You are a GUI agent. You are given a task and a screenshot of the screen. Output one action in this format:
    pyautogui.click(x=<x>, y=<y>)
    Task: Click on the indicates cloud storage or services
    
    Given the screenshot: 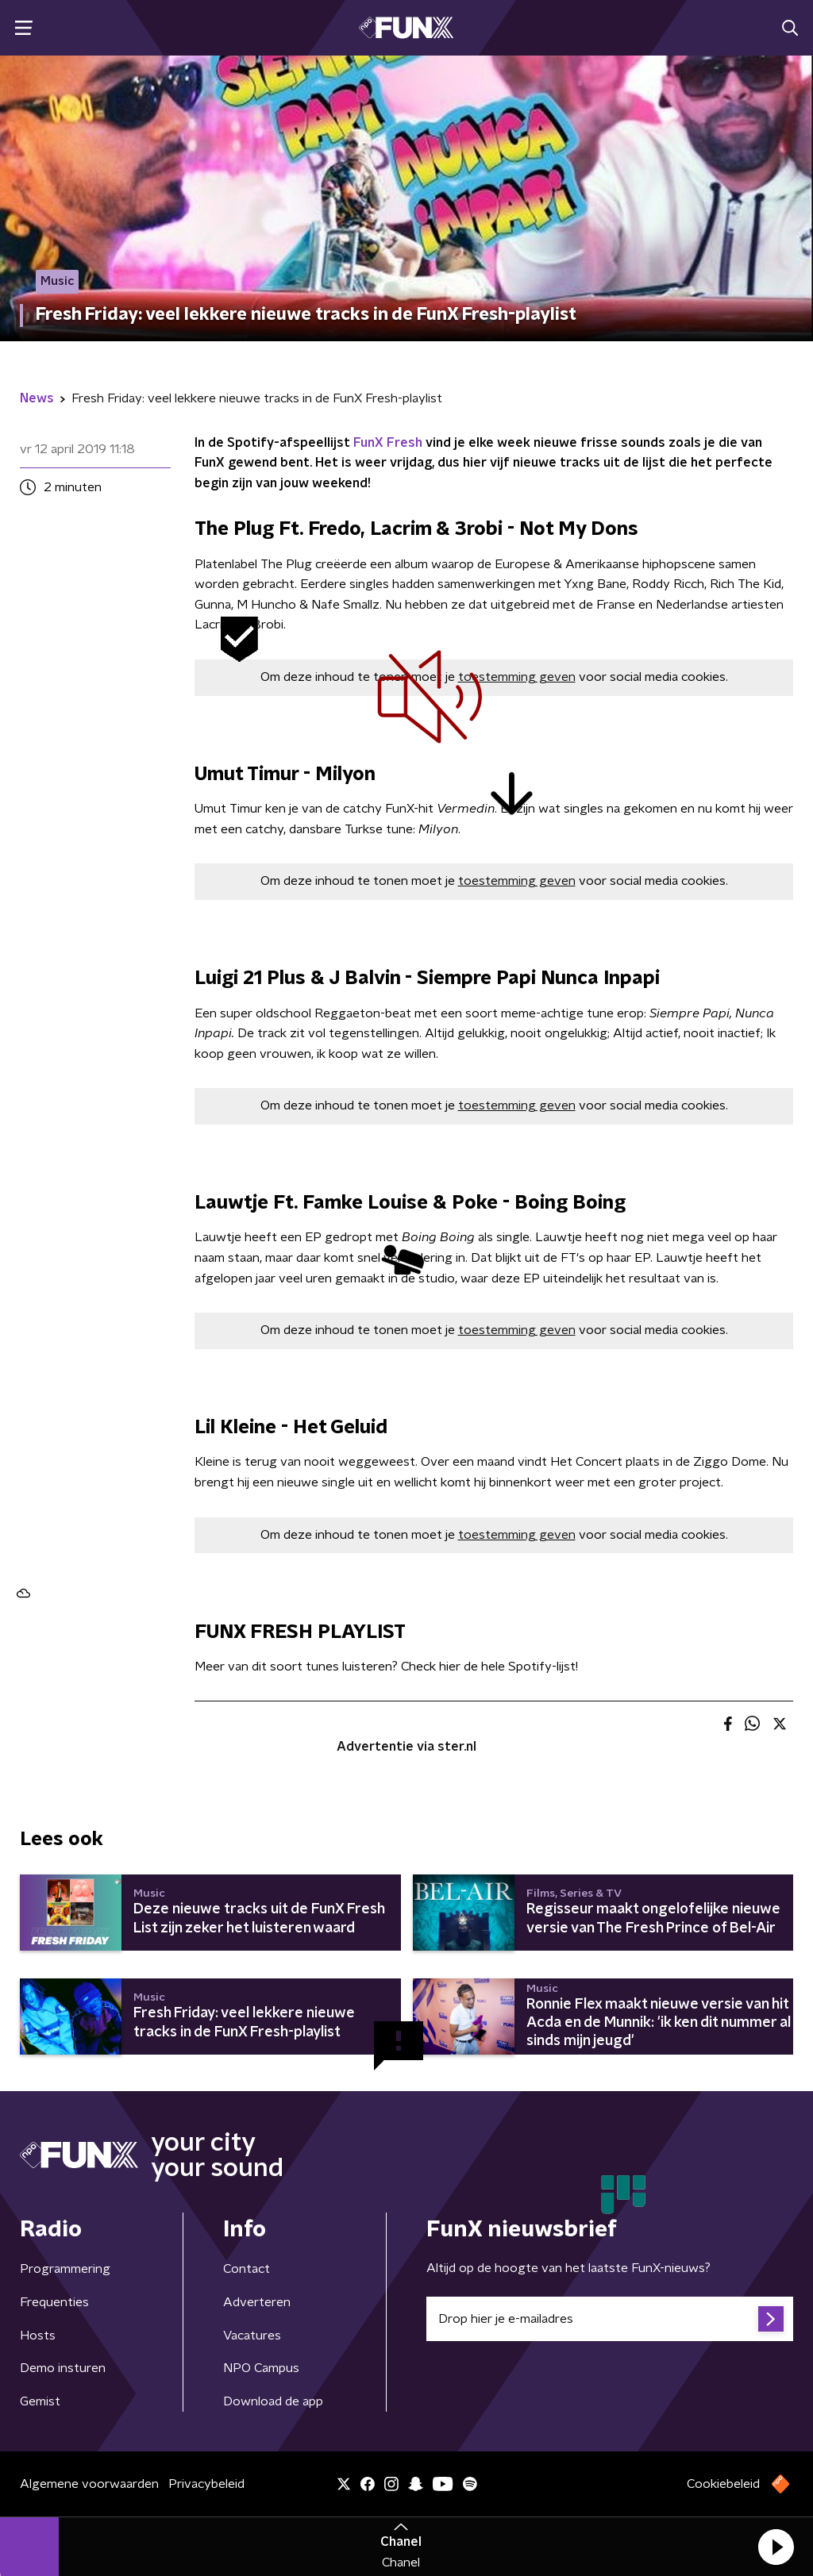 What is the action you would take?
    pyautogui.click(x=23, y=1593)
    